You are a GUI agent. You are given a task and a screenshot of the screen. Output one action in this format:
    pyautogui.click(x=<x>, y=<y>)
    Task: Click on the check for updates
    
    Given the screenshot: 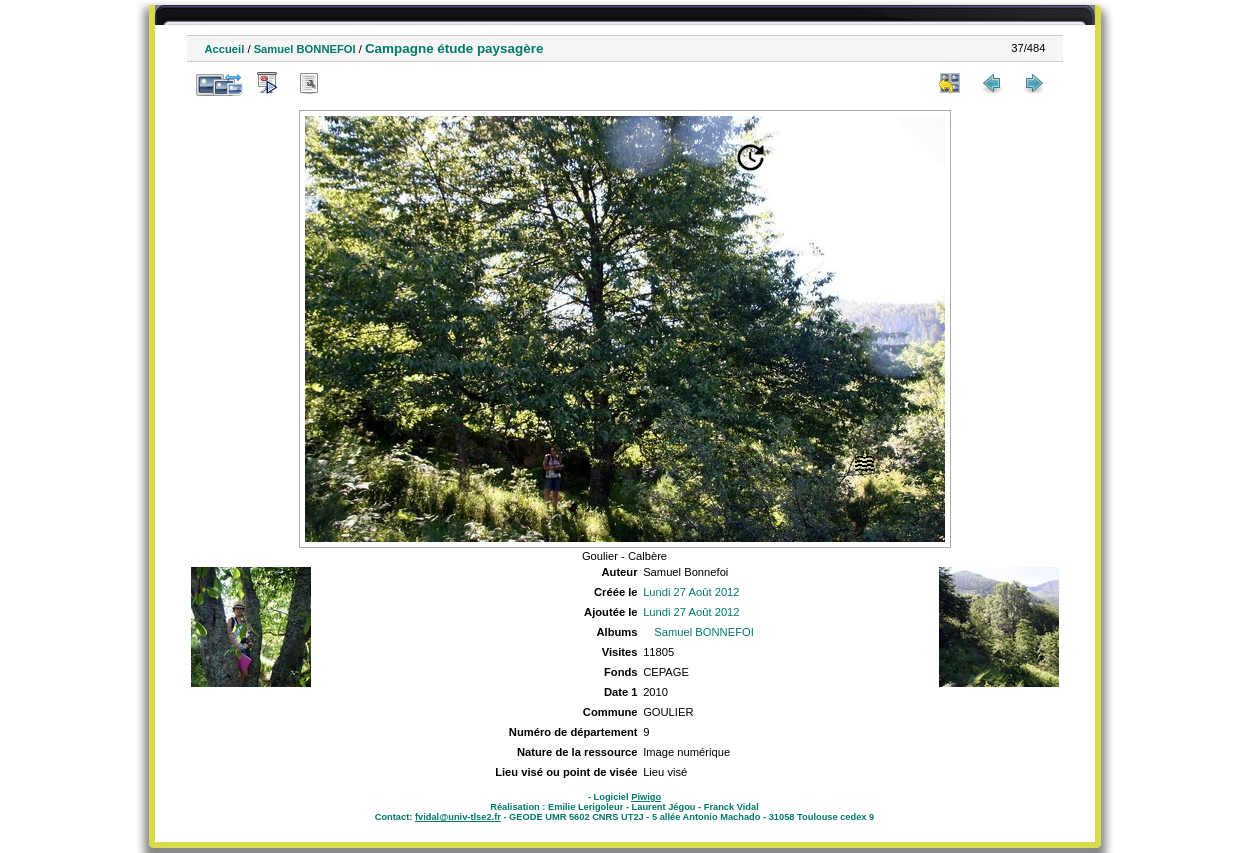 What is the action you would take?
    pyautogui.click(x=750, y=157)
    